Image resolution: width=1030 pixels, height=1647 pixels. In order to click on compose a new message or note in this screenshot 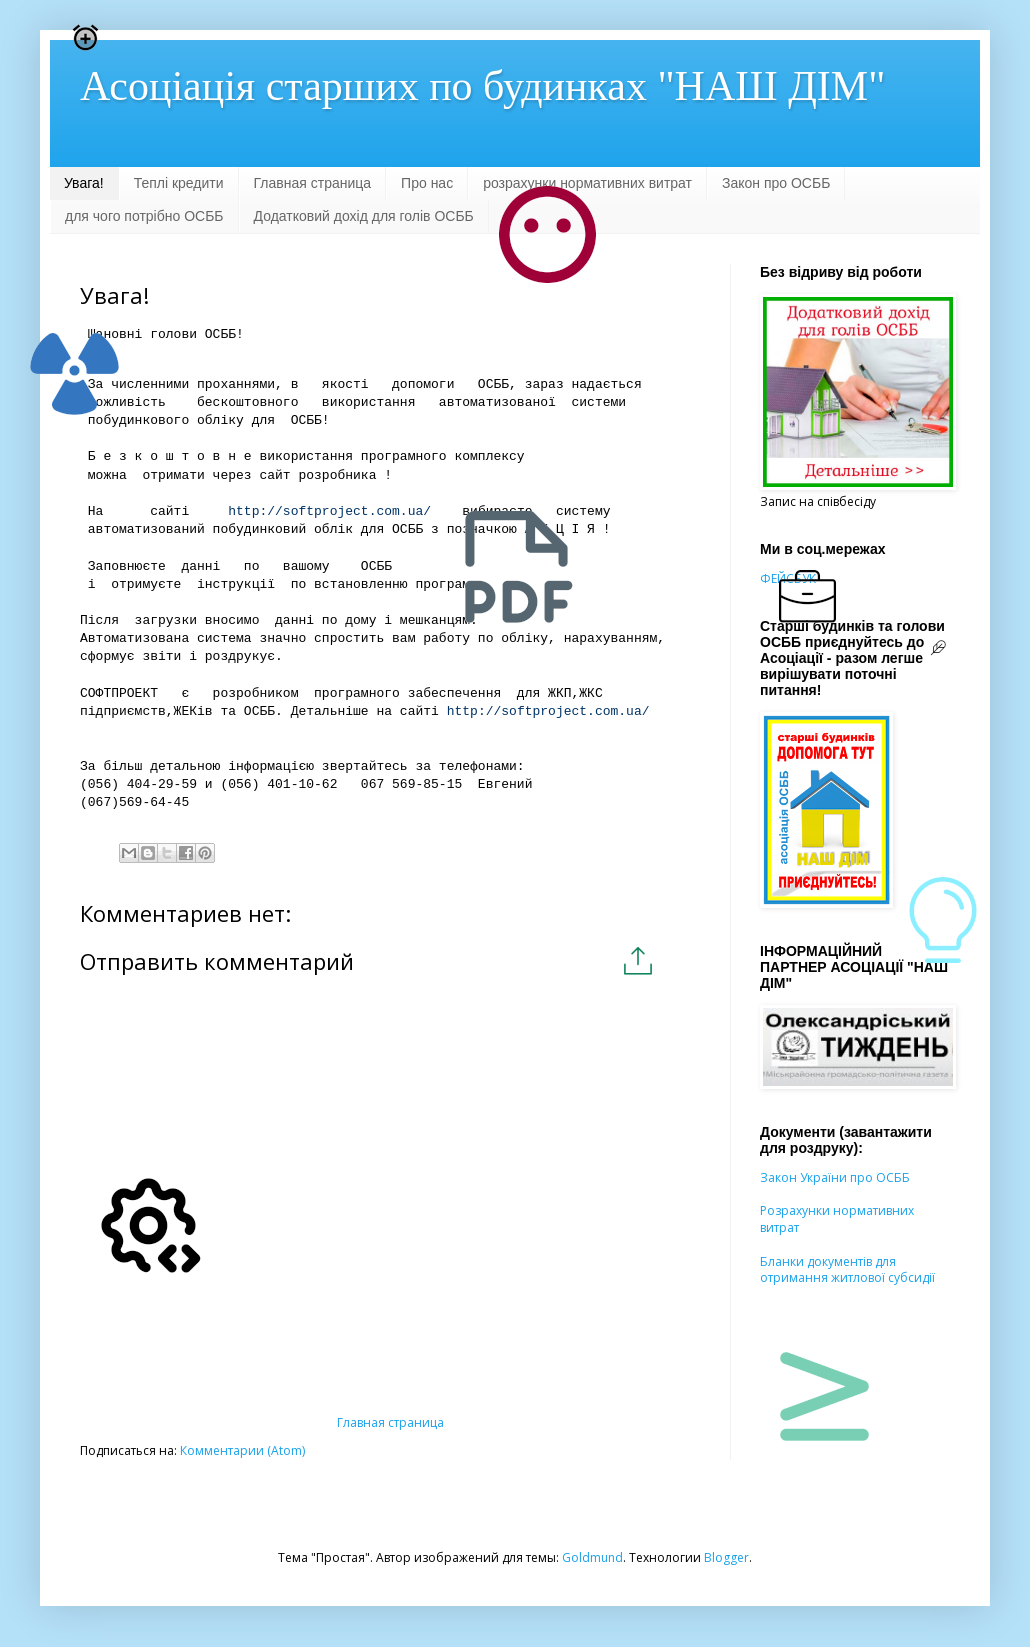, I will do `click(938, 648)`.